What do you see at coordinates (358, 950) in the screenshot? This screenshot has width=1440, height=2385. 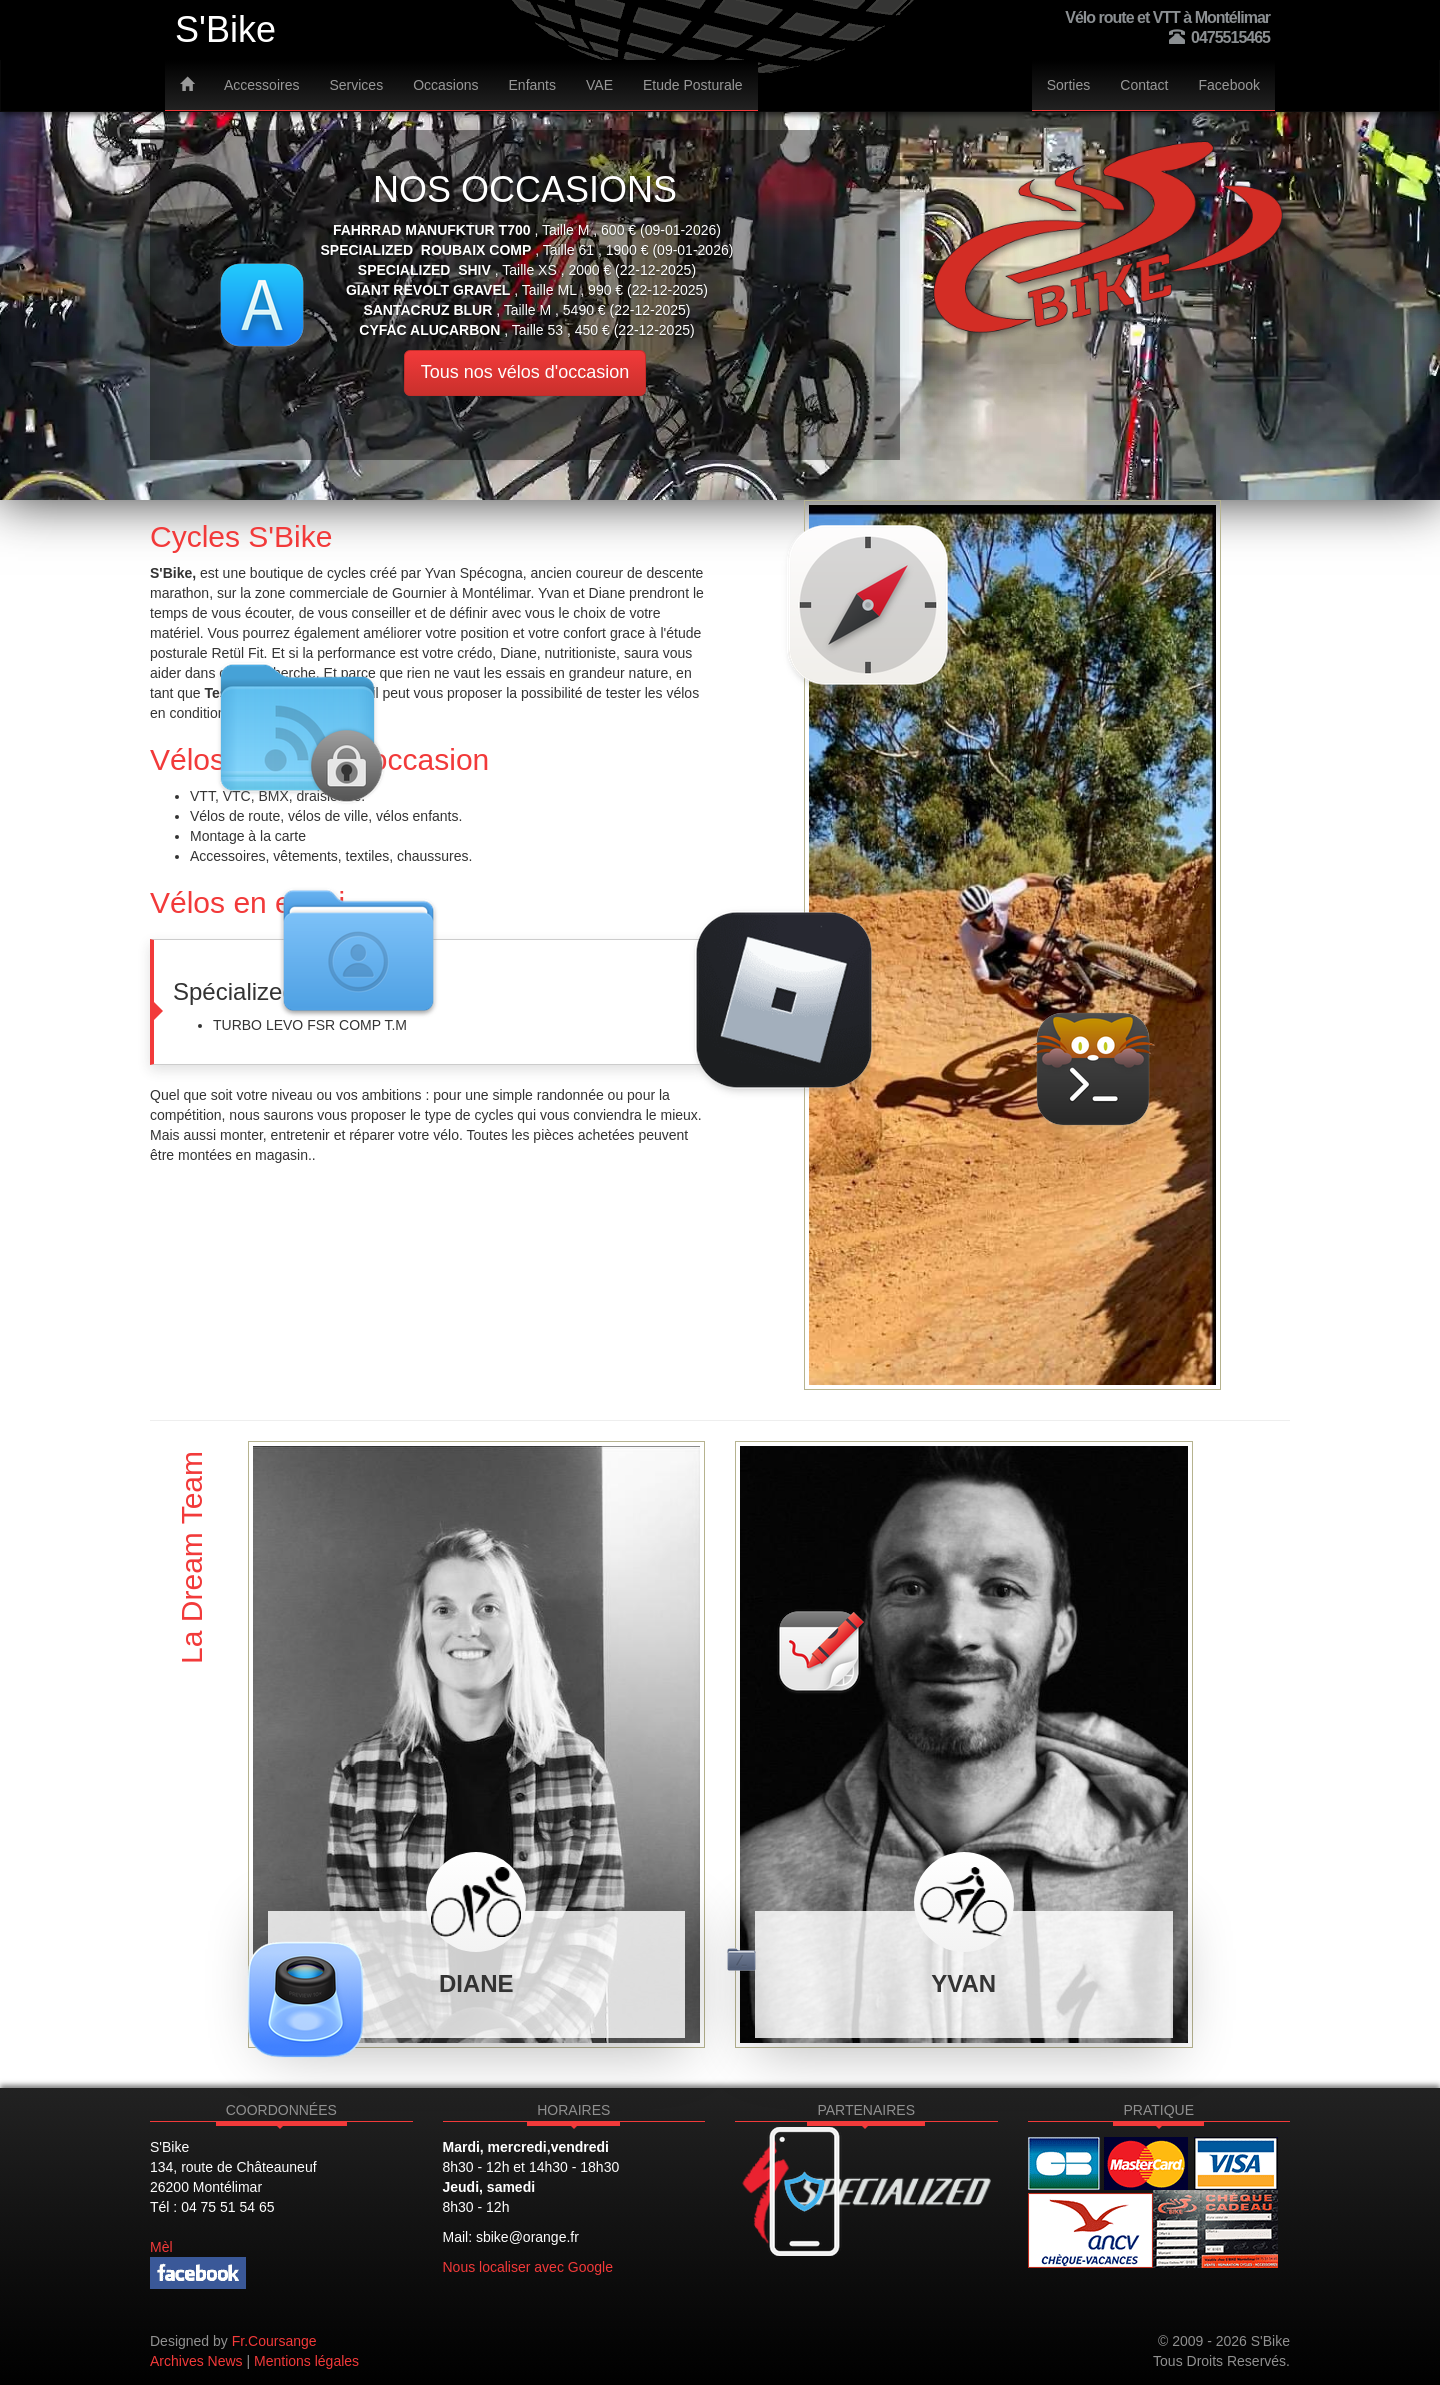 I see `access the users folder on your mac` at bounding box center [358, 950].